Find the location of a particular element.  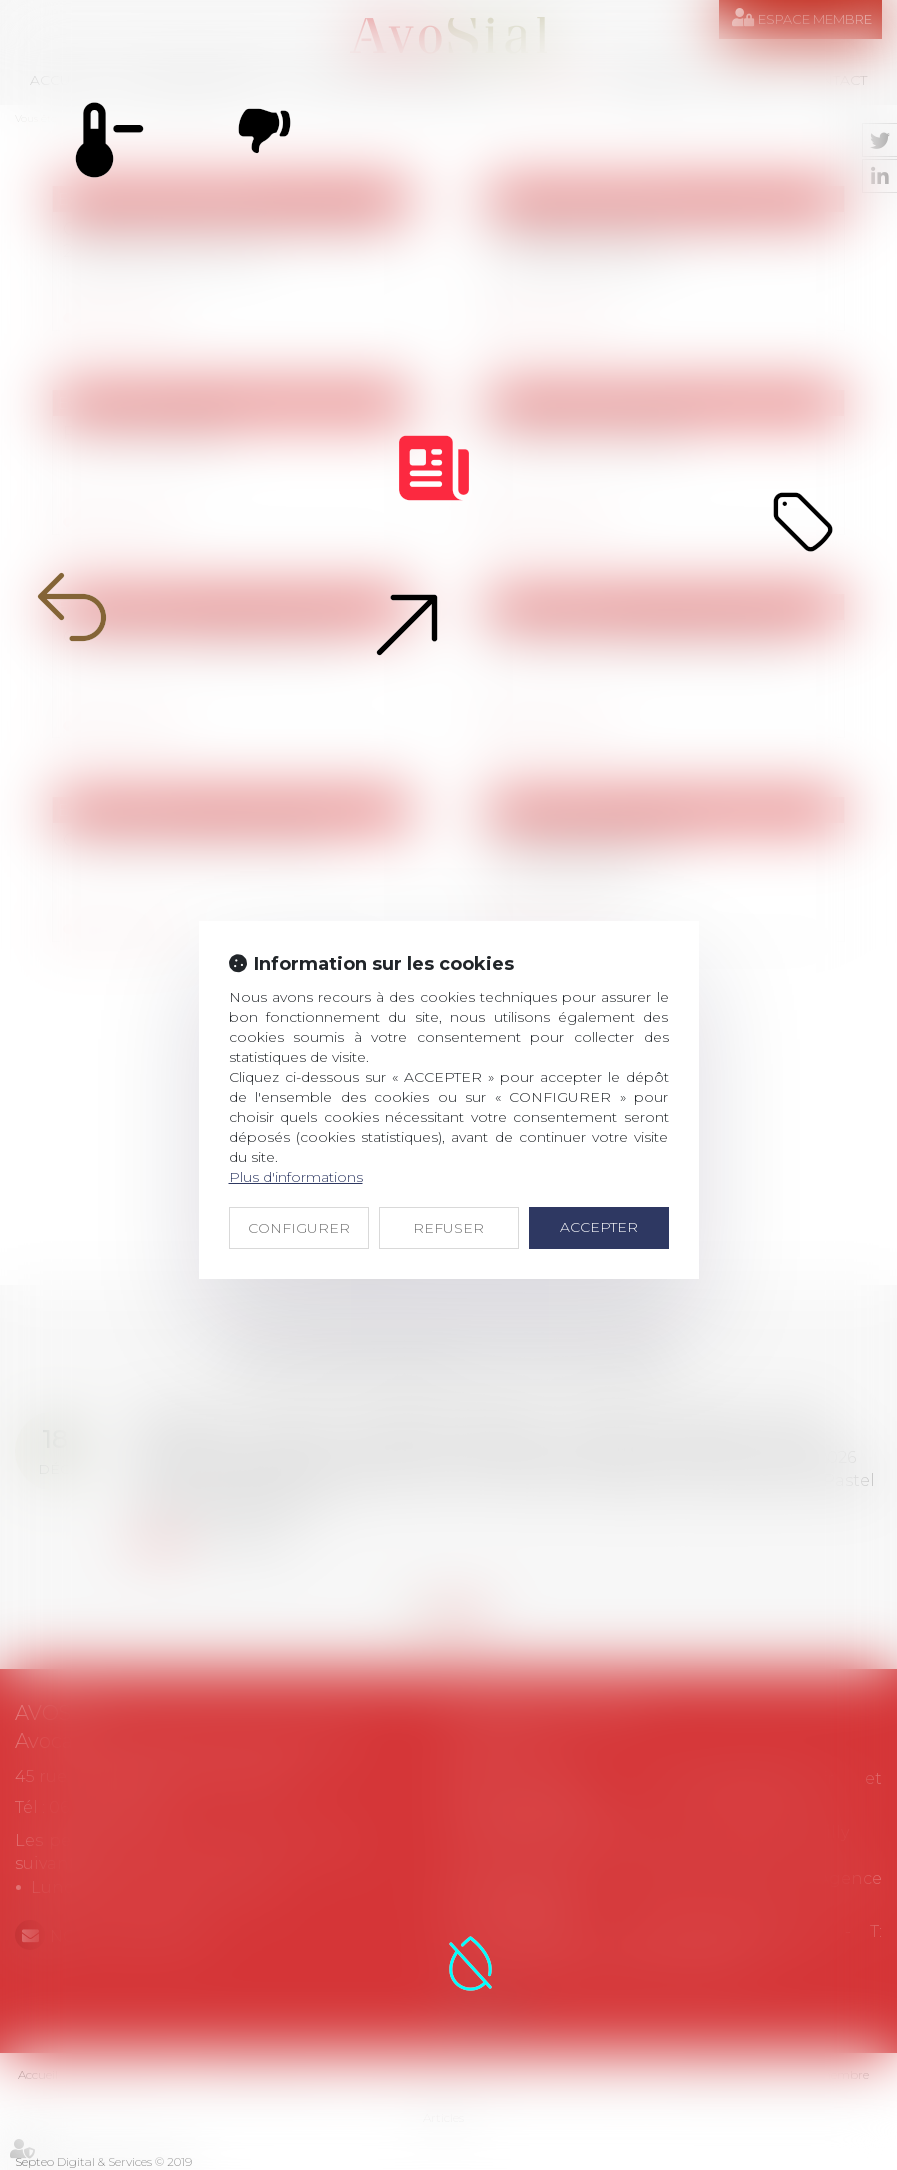

view news articles or updates is located at coordinates (434, 468).